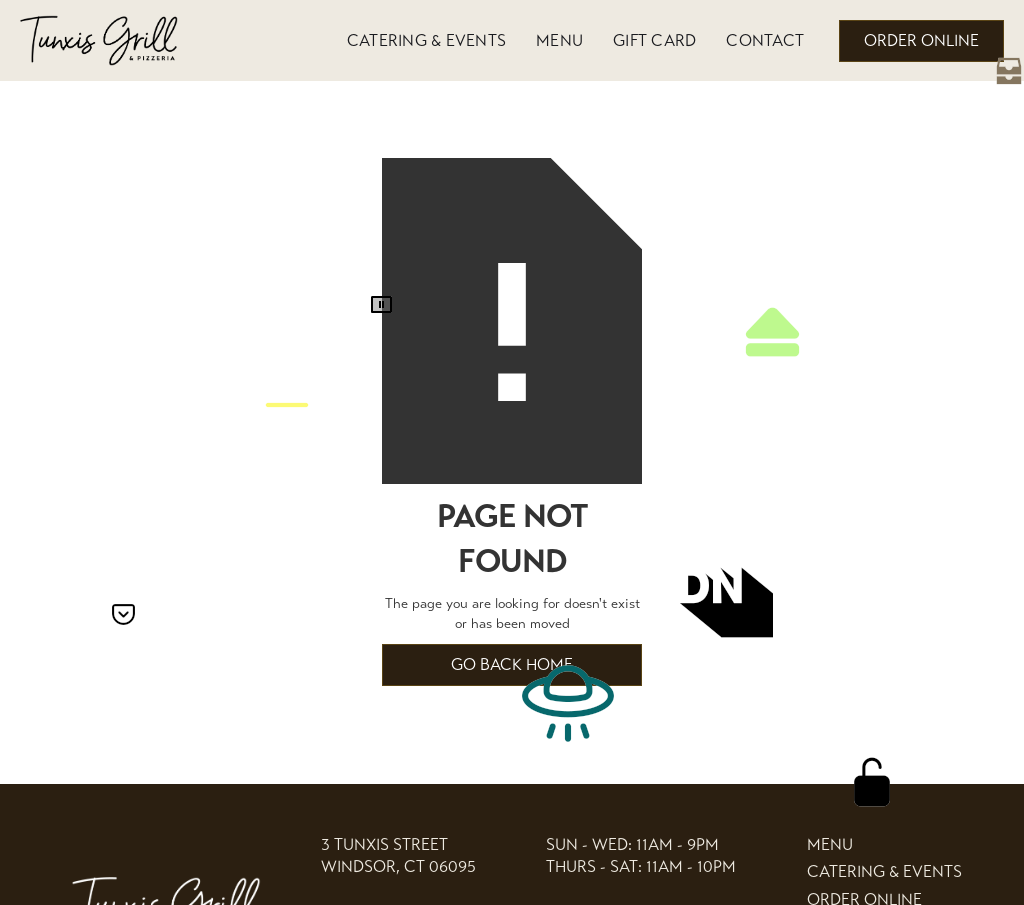 The width and height of the screenshot is (1024, 905). Describe the element at coordinates (726, 602) in the screenshot. I see `visit Designer News website` at that location.